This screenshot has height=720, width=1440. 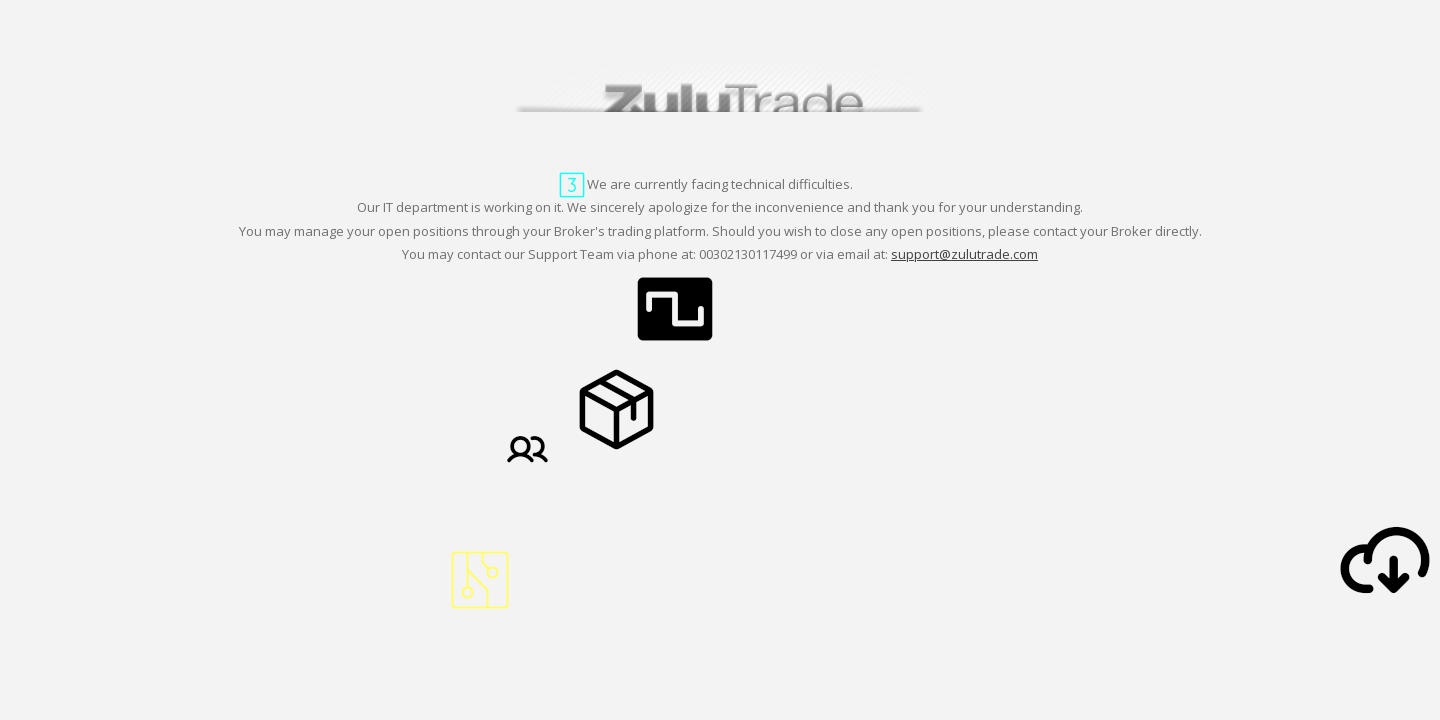 What do you see at coordinates (675, 309) in the screenshot?
I see `toggle square wave audio signal` at bounding box center [675, 309].